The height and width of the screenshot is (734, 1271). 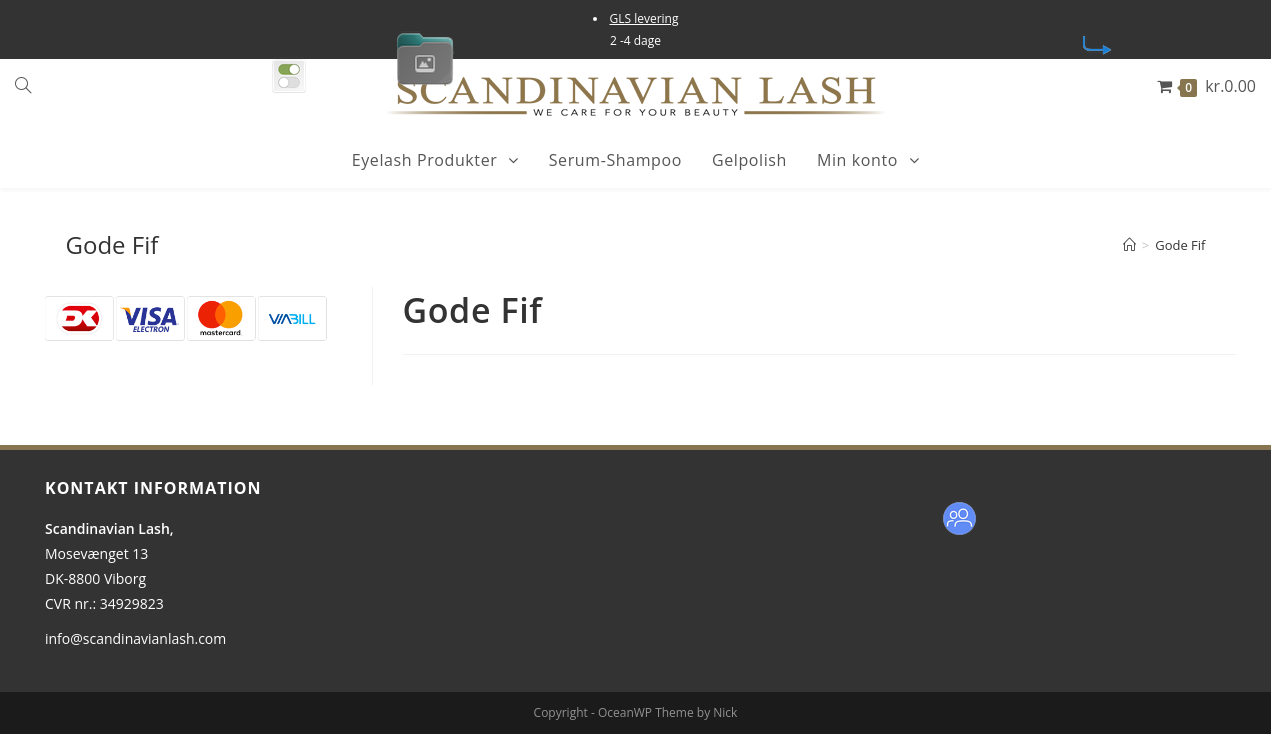 What do you see at coordinates (425, 59) in the screenshot?
I see `open your pictures folder` at bounding box center [425, 59].